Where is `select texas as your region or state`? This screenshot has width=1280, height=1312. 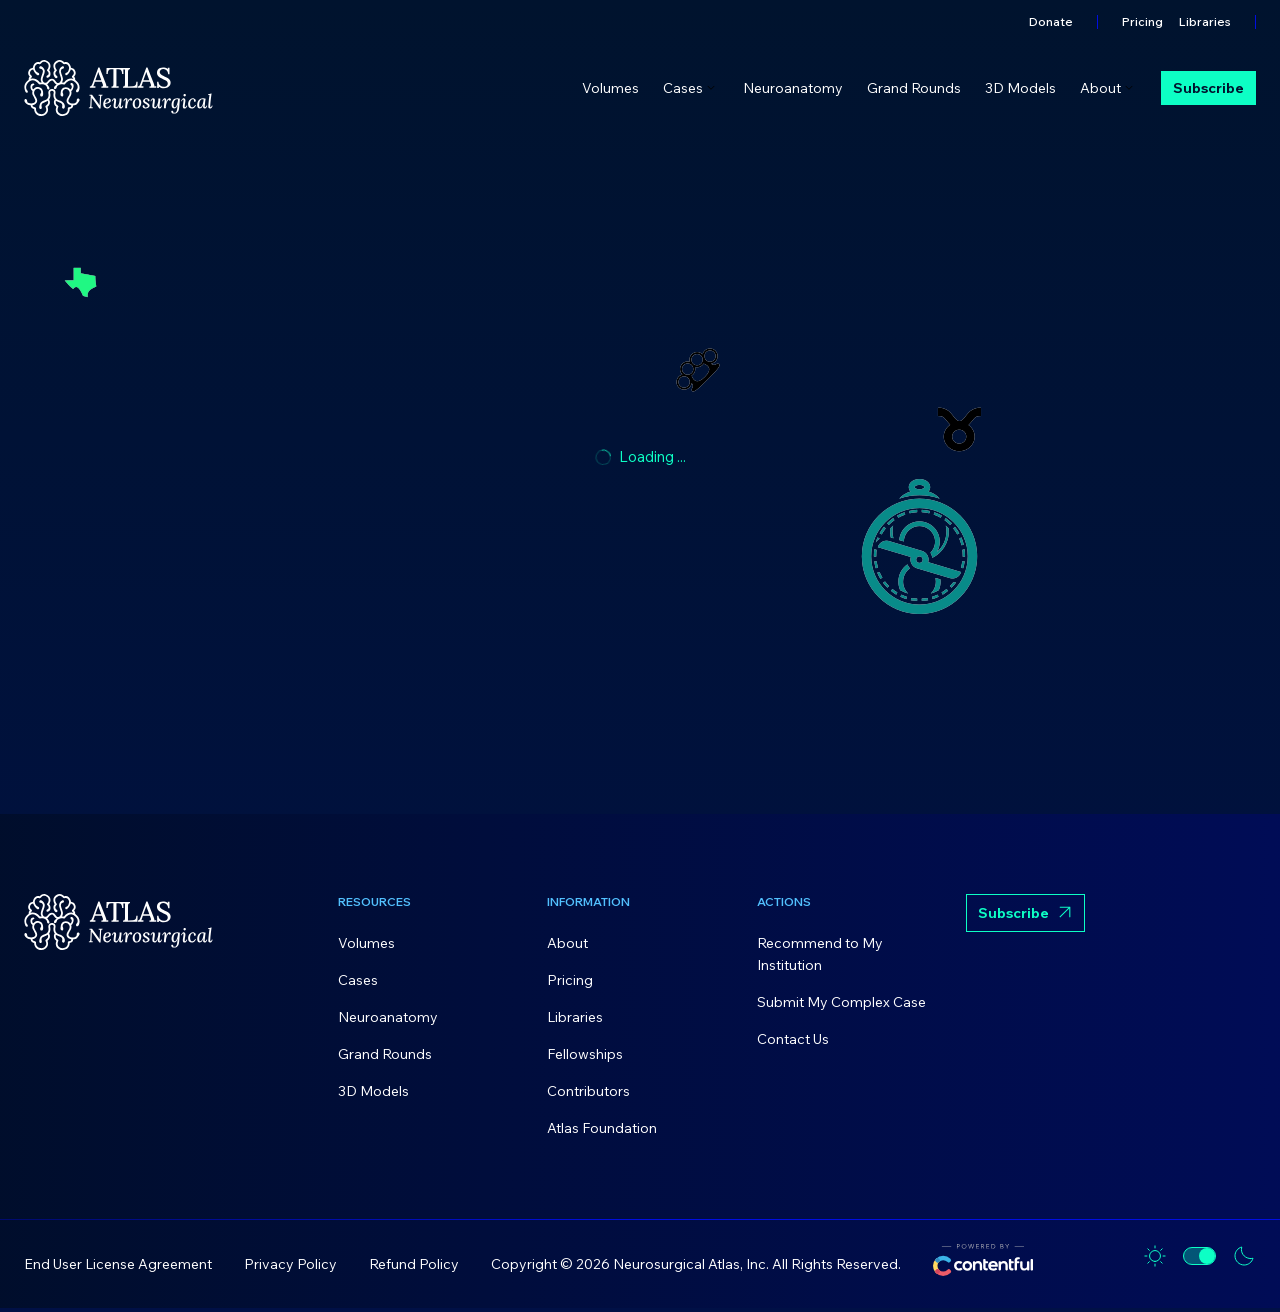 select texas as your region or state is located at coordinates (80, 282).